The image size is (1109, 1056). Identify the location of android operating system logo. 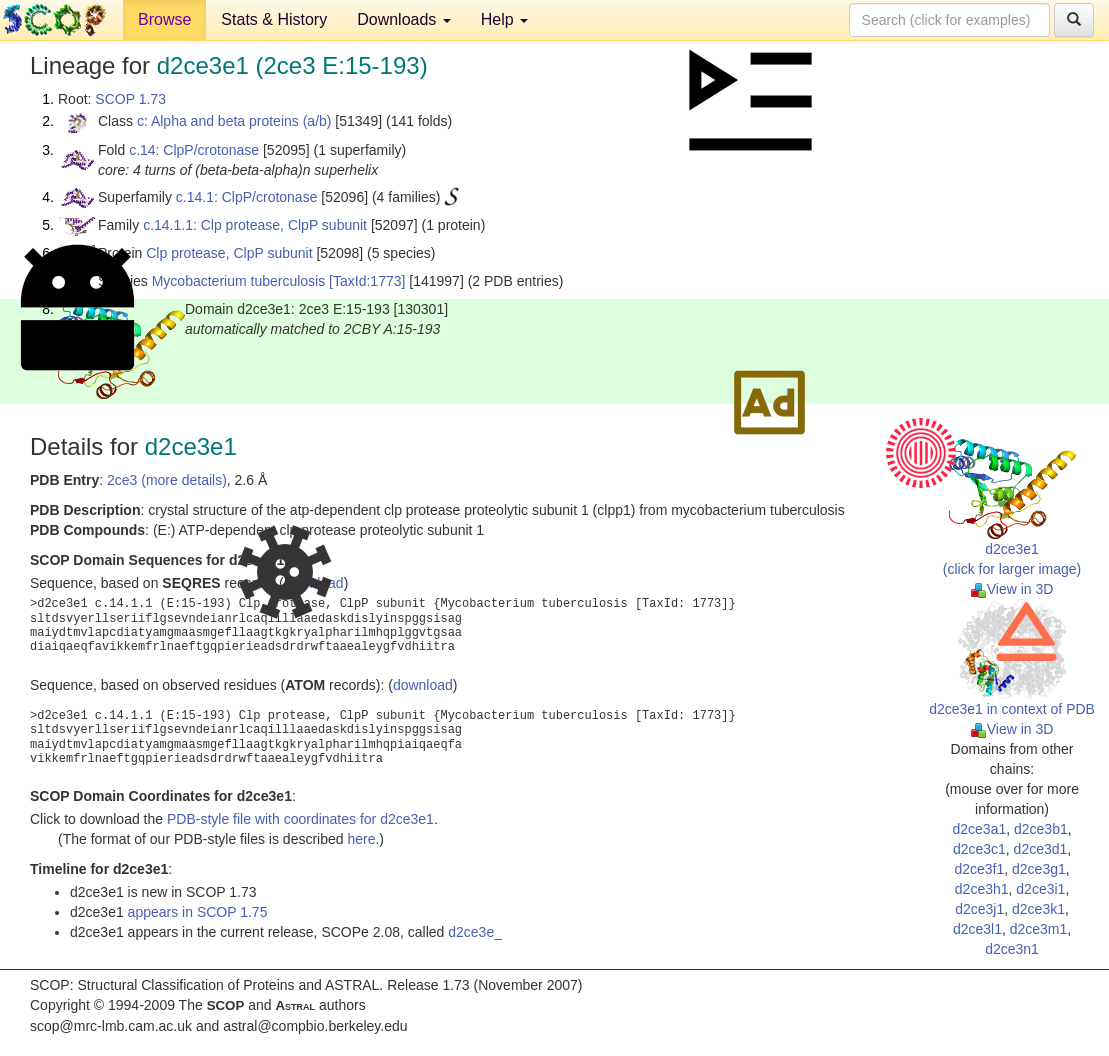
(77, 307).